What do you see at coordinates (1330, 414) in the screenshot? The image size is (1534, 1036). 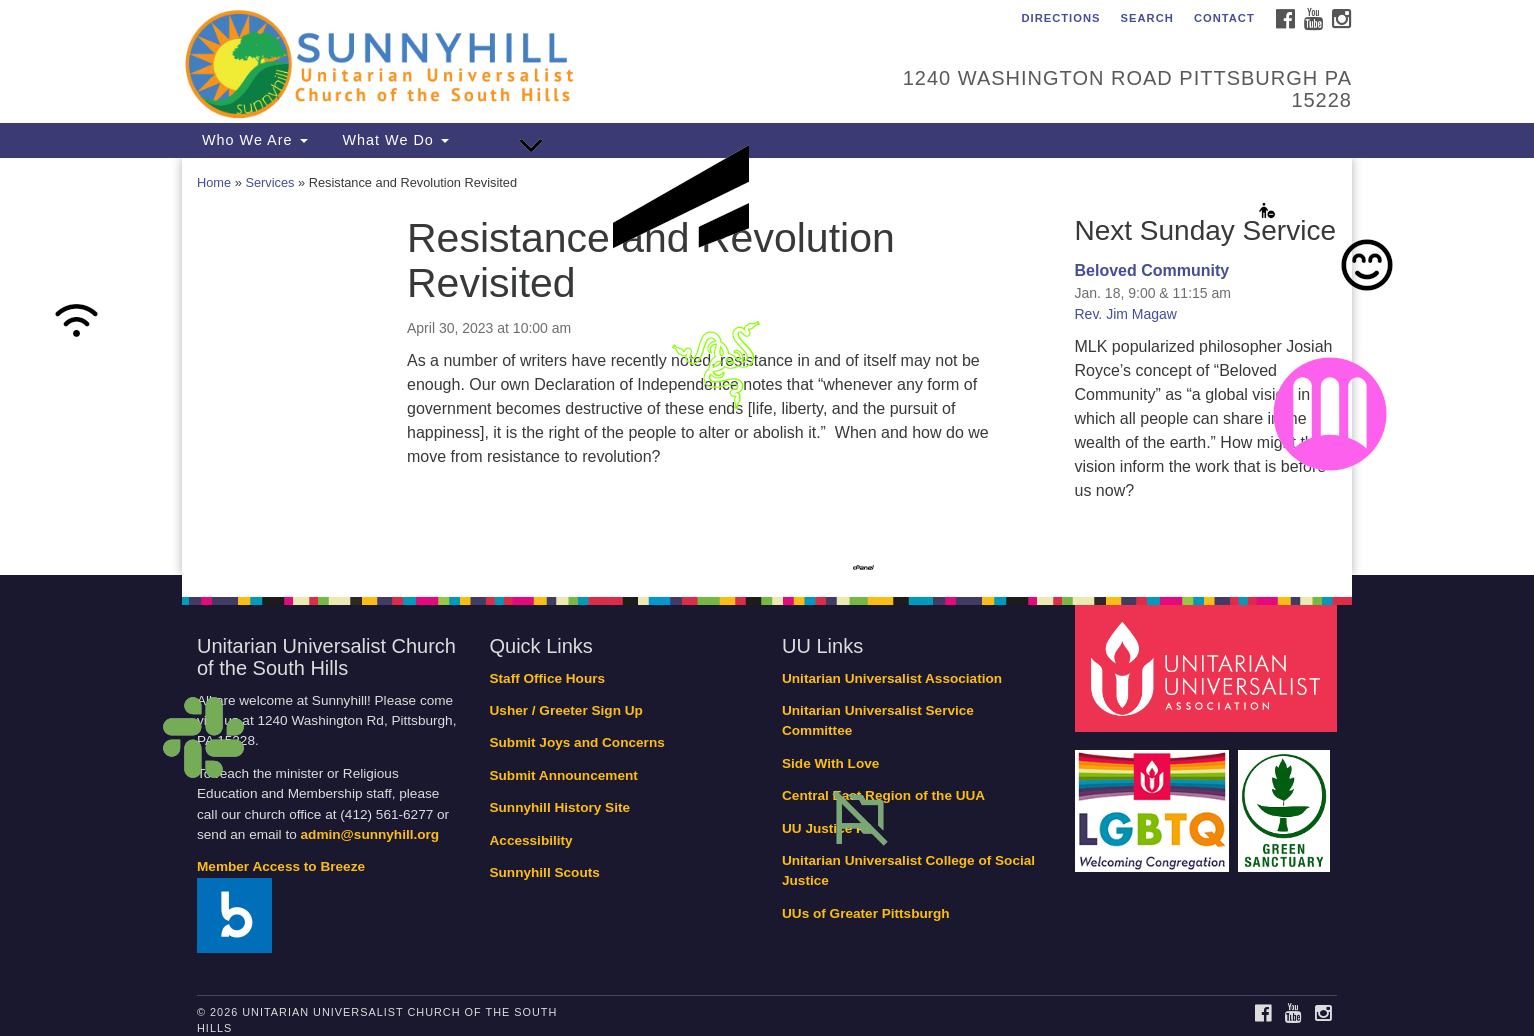 I see `mizuni brand logo` at bounding box center [1330, 414].